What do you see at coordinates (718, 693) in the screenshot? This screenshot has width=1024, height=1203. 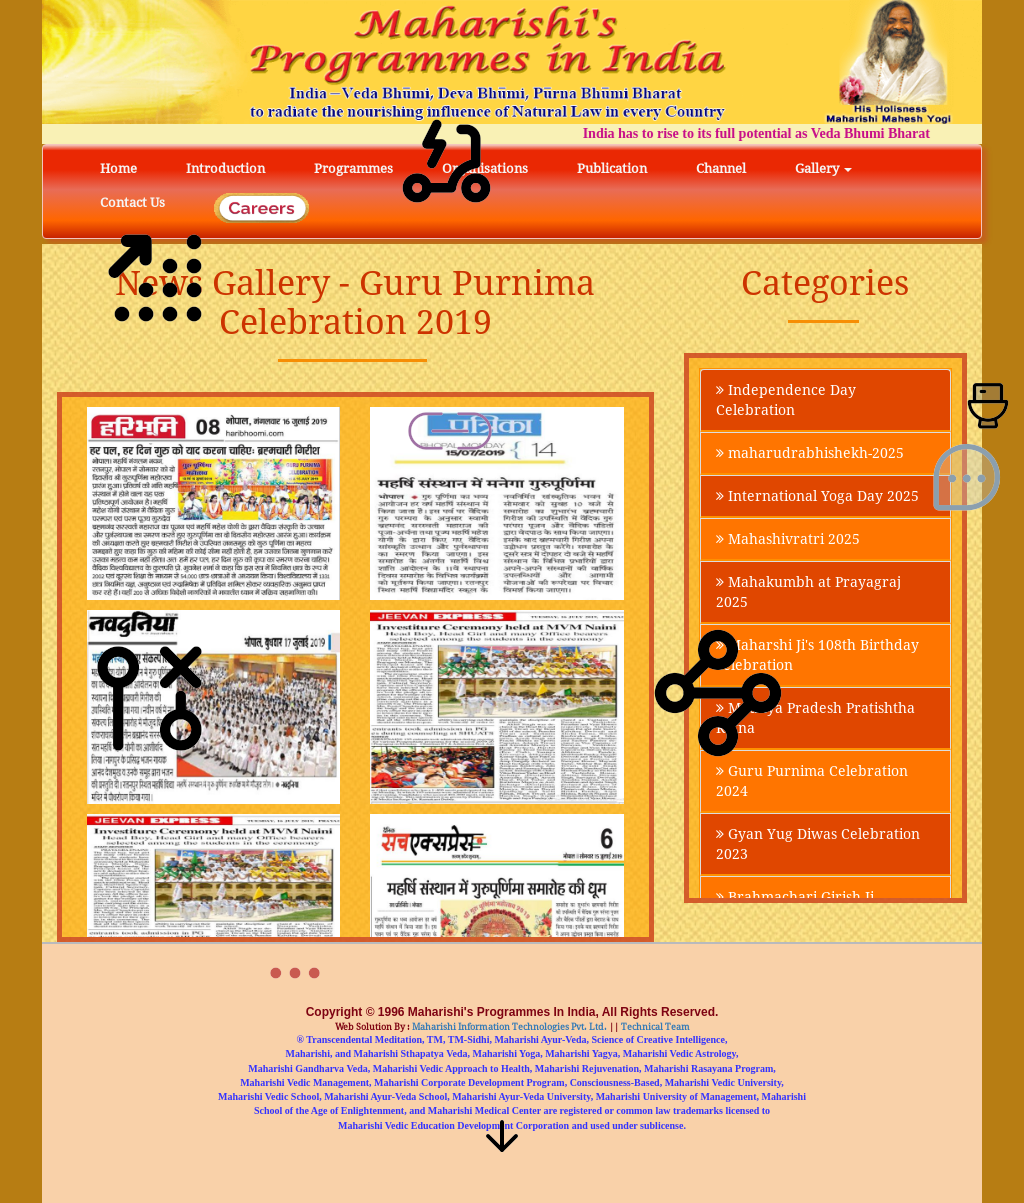 I see `view route waypoints or path nodes` at bounding box center [718, 693].